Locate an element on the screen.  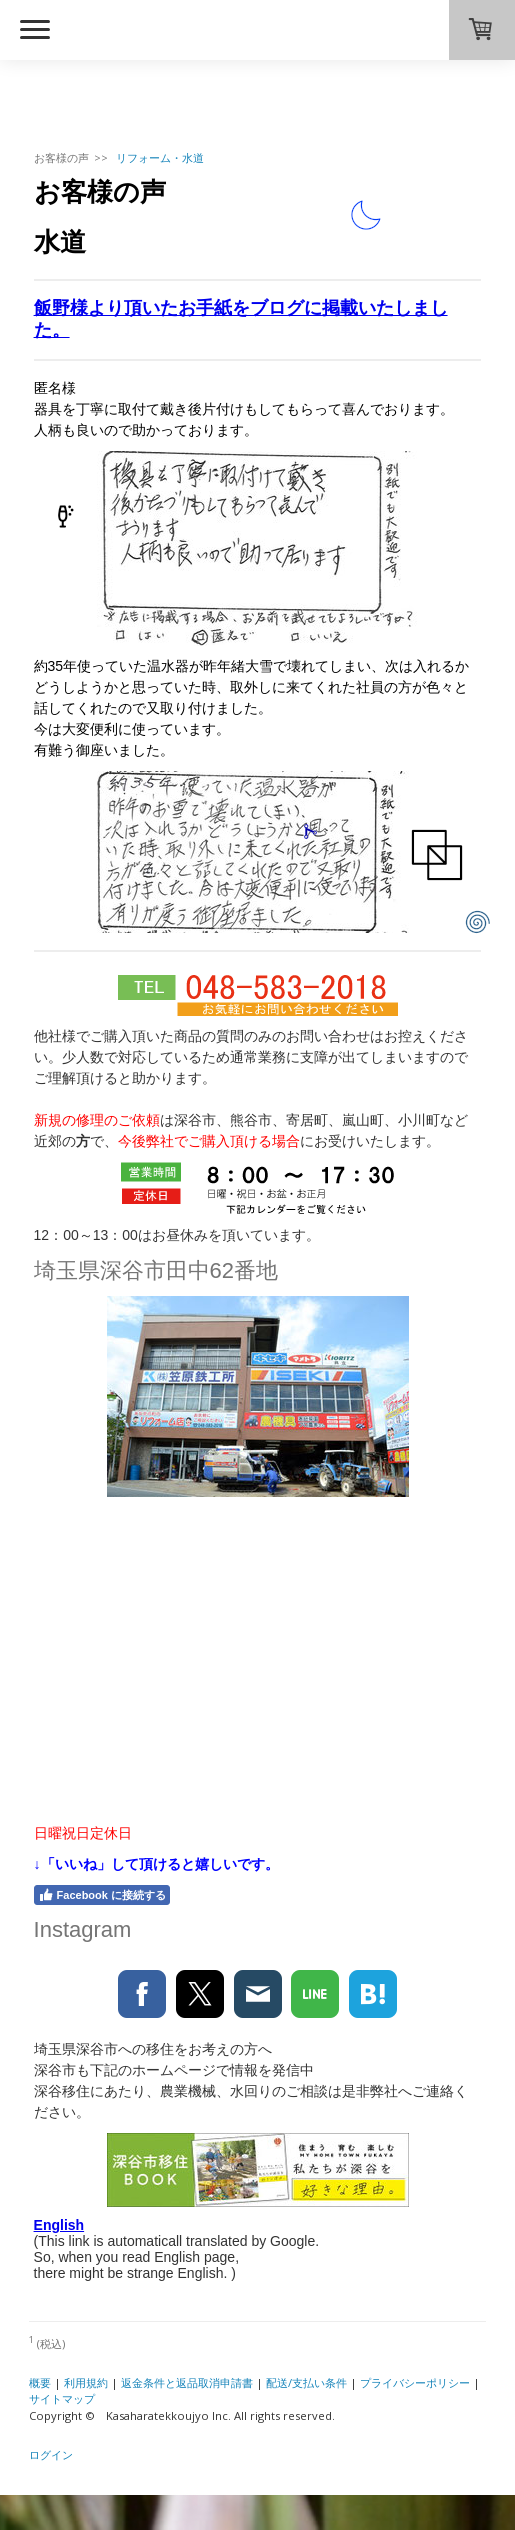
intersect or merge two layers is located at coordinates (437, 855).